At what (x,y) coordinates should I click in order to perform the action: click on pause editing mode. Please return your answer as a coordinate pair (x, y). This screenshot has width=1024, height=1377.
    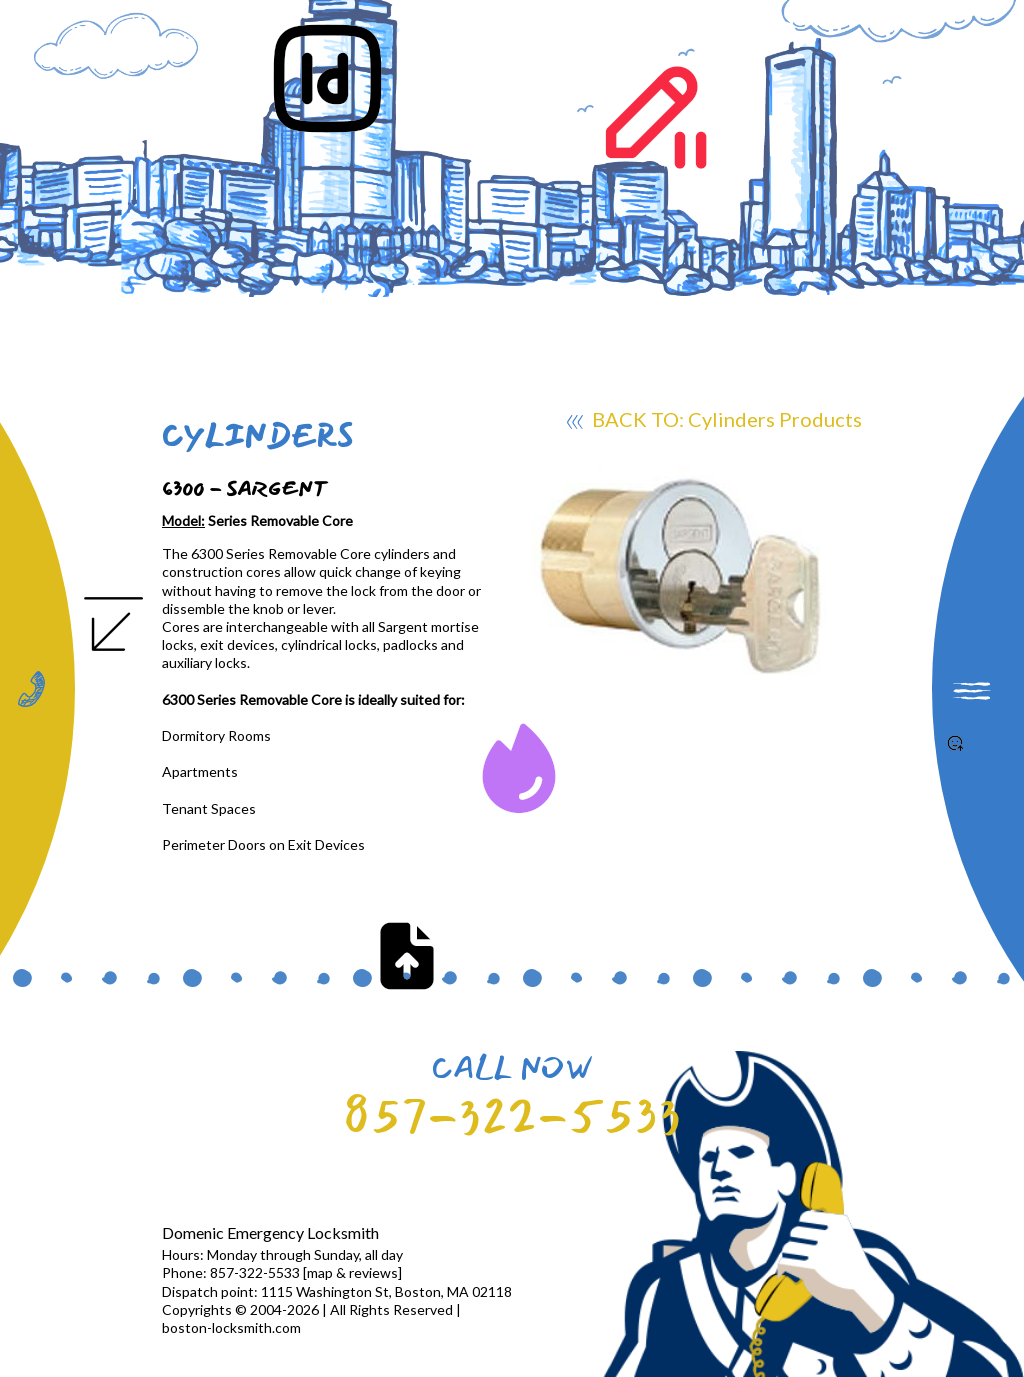
    Looking at the image, I should click on (653, 110).